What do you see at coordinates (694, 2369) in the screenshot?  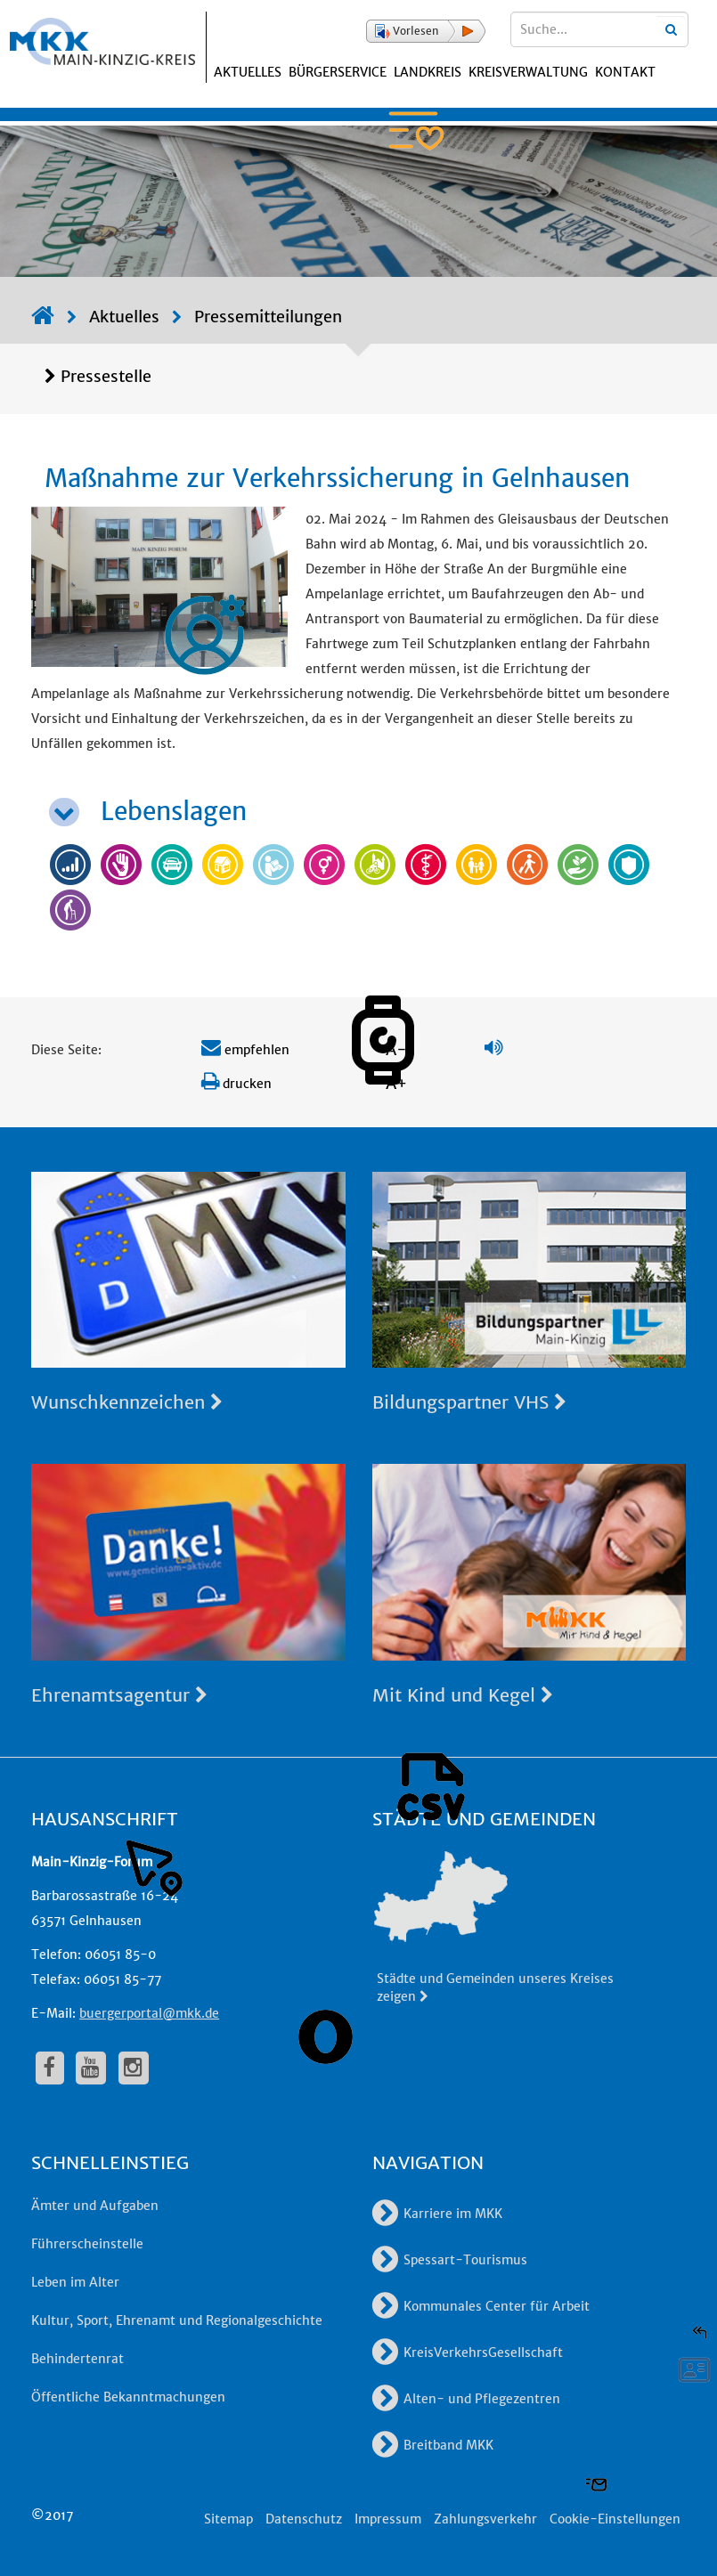 I see `view contact information` at bounding box center [694, 2369].